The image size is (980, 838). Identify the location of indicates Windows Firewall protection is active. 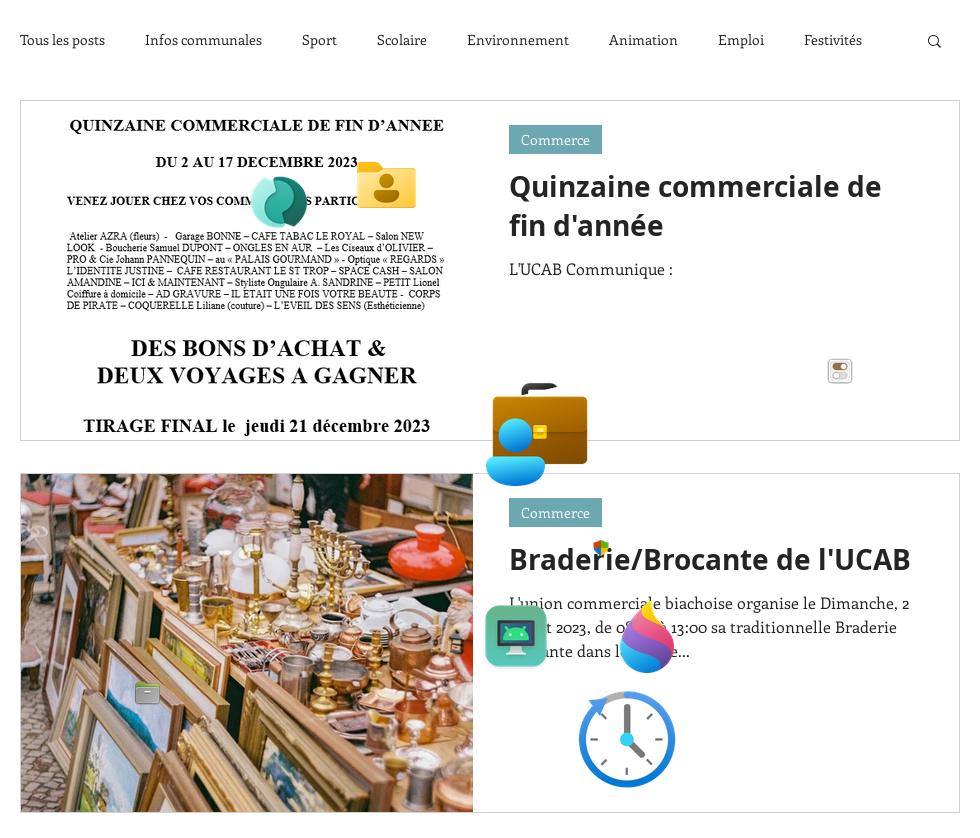
(601, 548).